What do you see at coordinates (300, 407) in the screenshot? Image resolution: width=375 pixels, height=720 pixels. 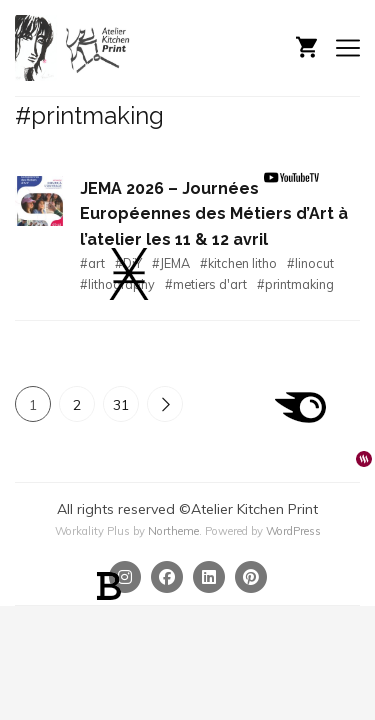 I see `open Semrush SEO and marketing platform` at bounding box center [300, 407].